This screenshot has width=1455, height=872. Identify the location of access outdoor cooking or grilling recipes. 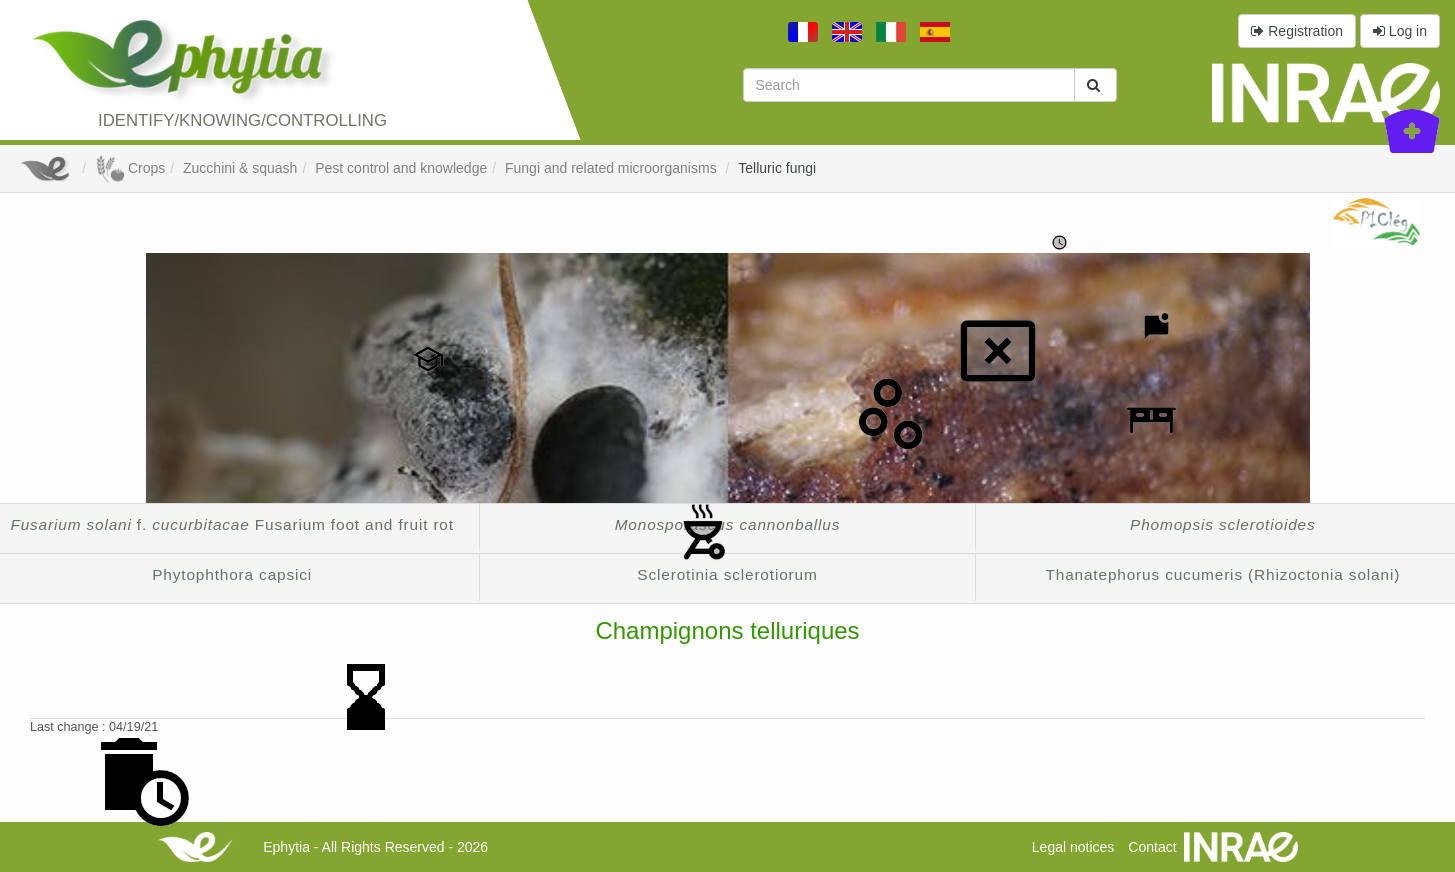
(703, 532).